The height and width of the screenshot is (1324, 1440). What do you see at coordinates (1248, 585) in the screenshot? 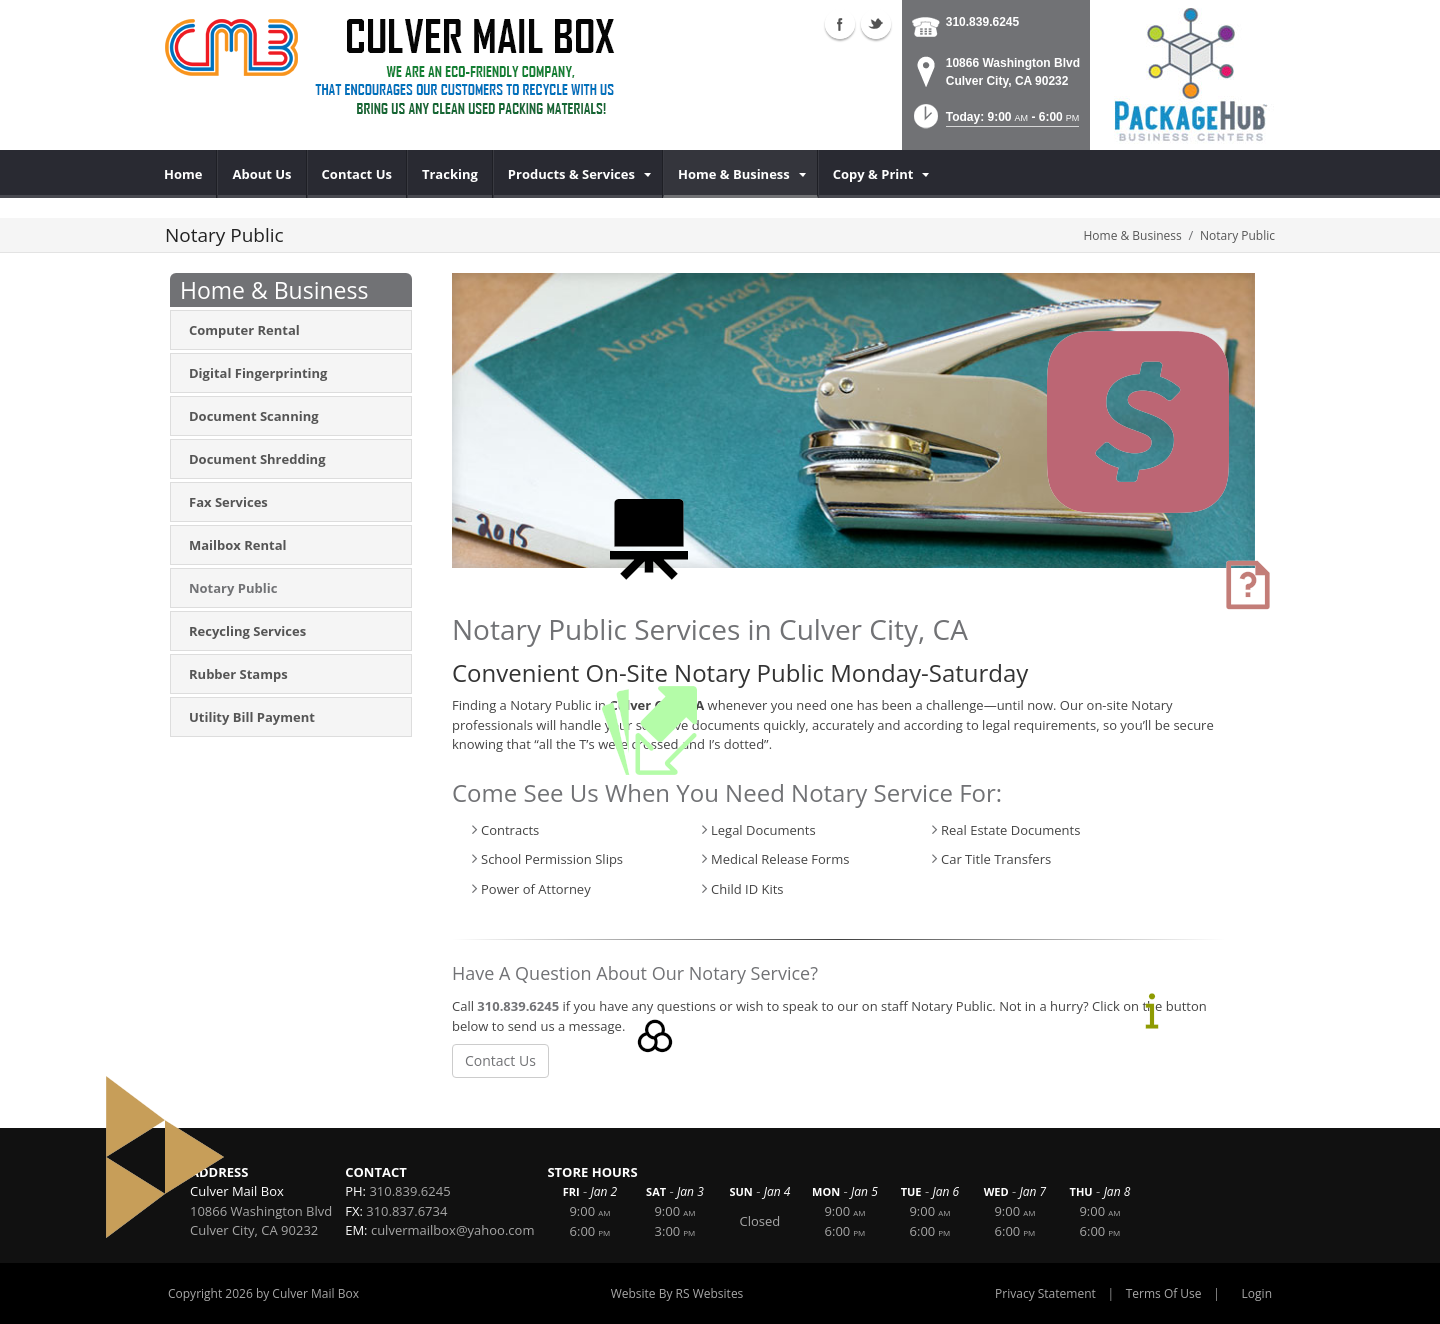
I see `unknown or unrecognized file type` at bounding box center [1248, 585].